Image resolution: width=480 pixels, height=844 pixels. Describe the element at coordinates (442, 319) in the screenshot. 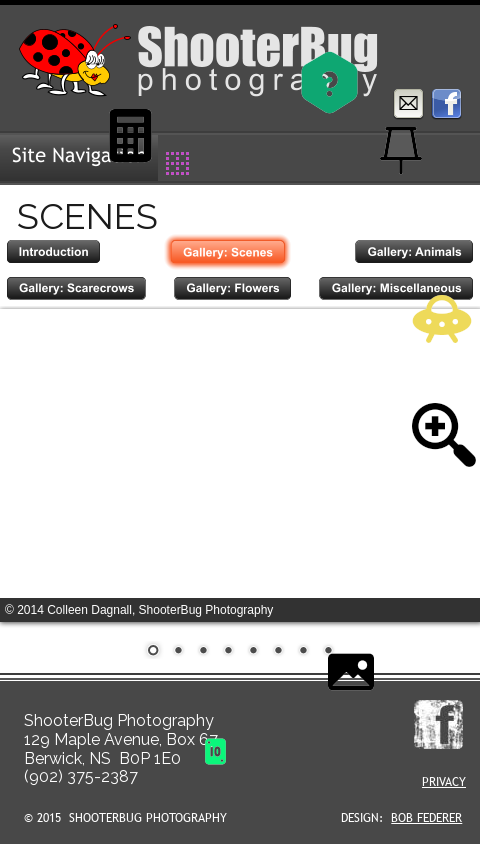

I see `access sci-fi or space-themed content` at that location.